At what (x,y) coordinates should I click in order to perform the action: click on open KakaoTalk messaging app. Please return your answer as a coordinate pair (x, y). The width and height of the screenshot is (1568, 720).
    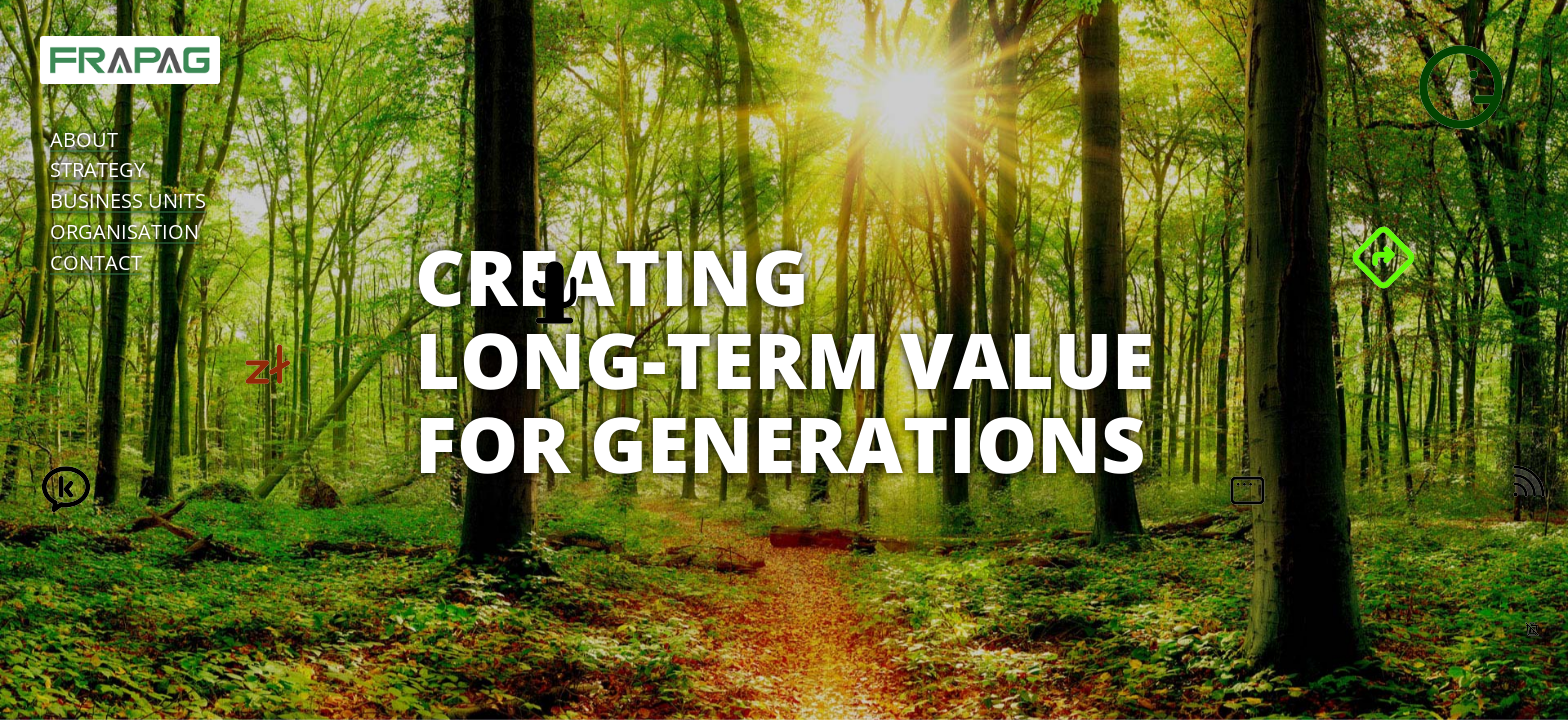
    Looking at the image, I should click on (66, 488).